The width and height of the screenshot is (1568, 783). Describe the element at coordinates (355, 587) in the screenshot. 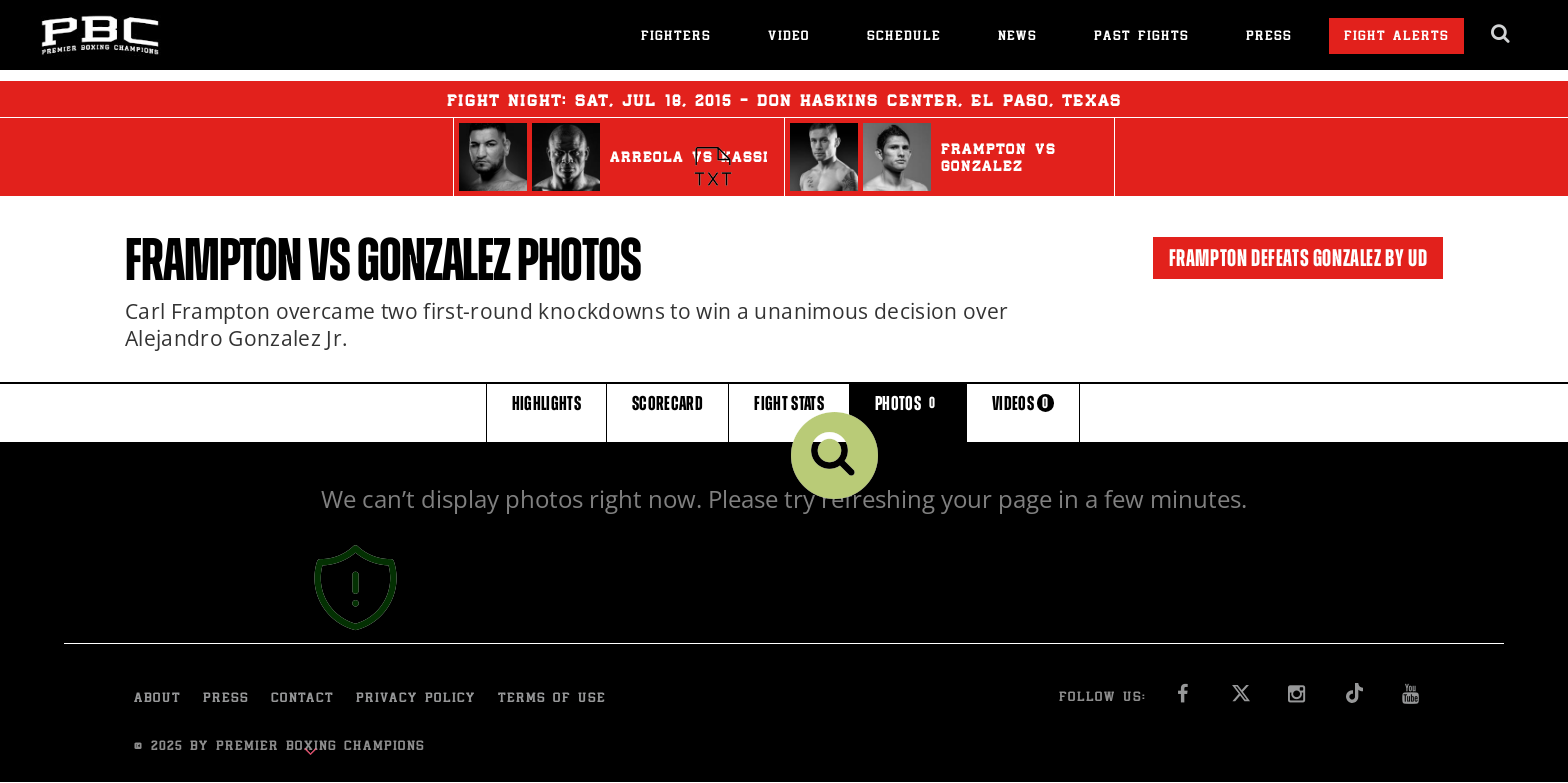

I see `security warning or alert detected` at that location.